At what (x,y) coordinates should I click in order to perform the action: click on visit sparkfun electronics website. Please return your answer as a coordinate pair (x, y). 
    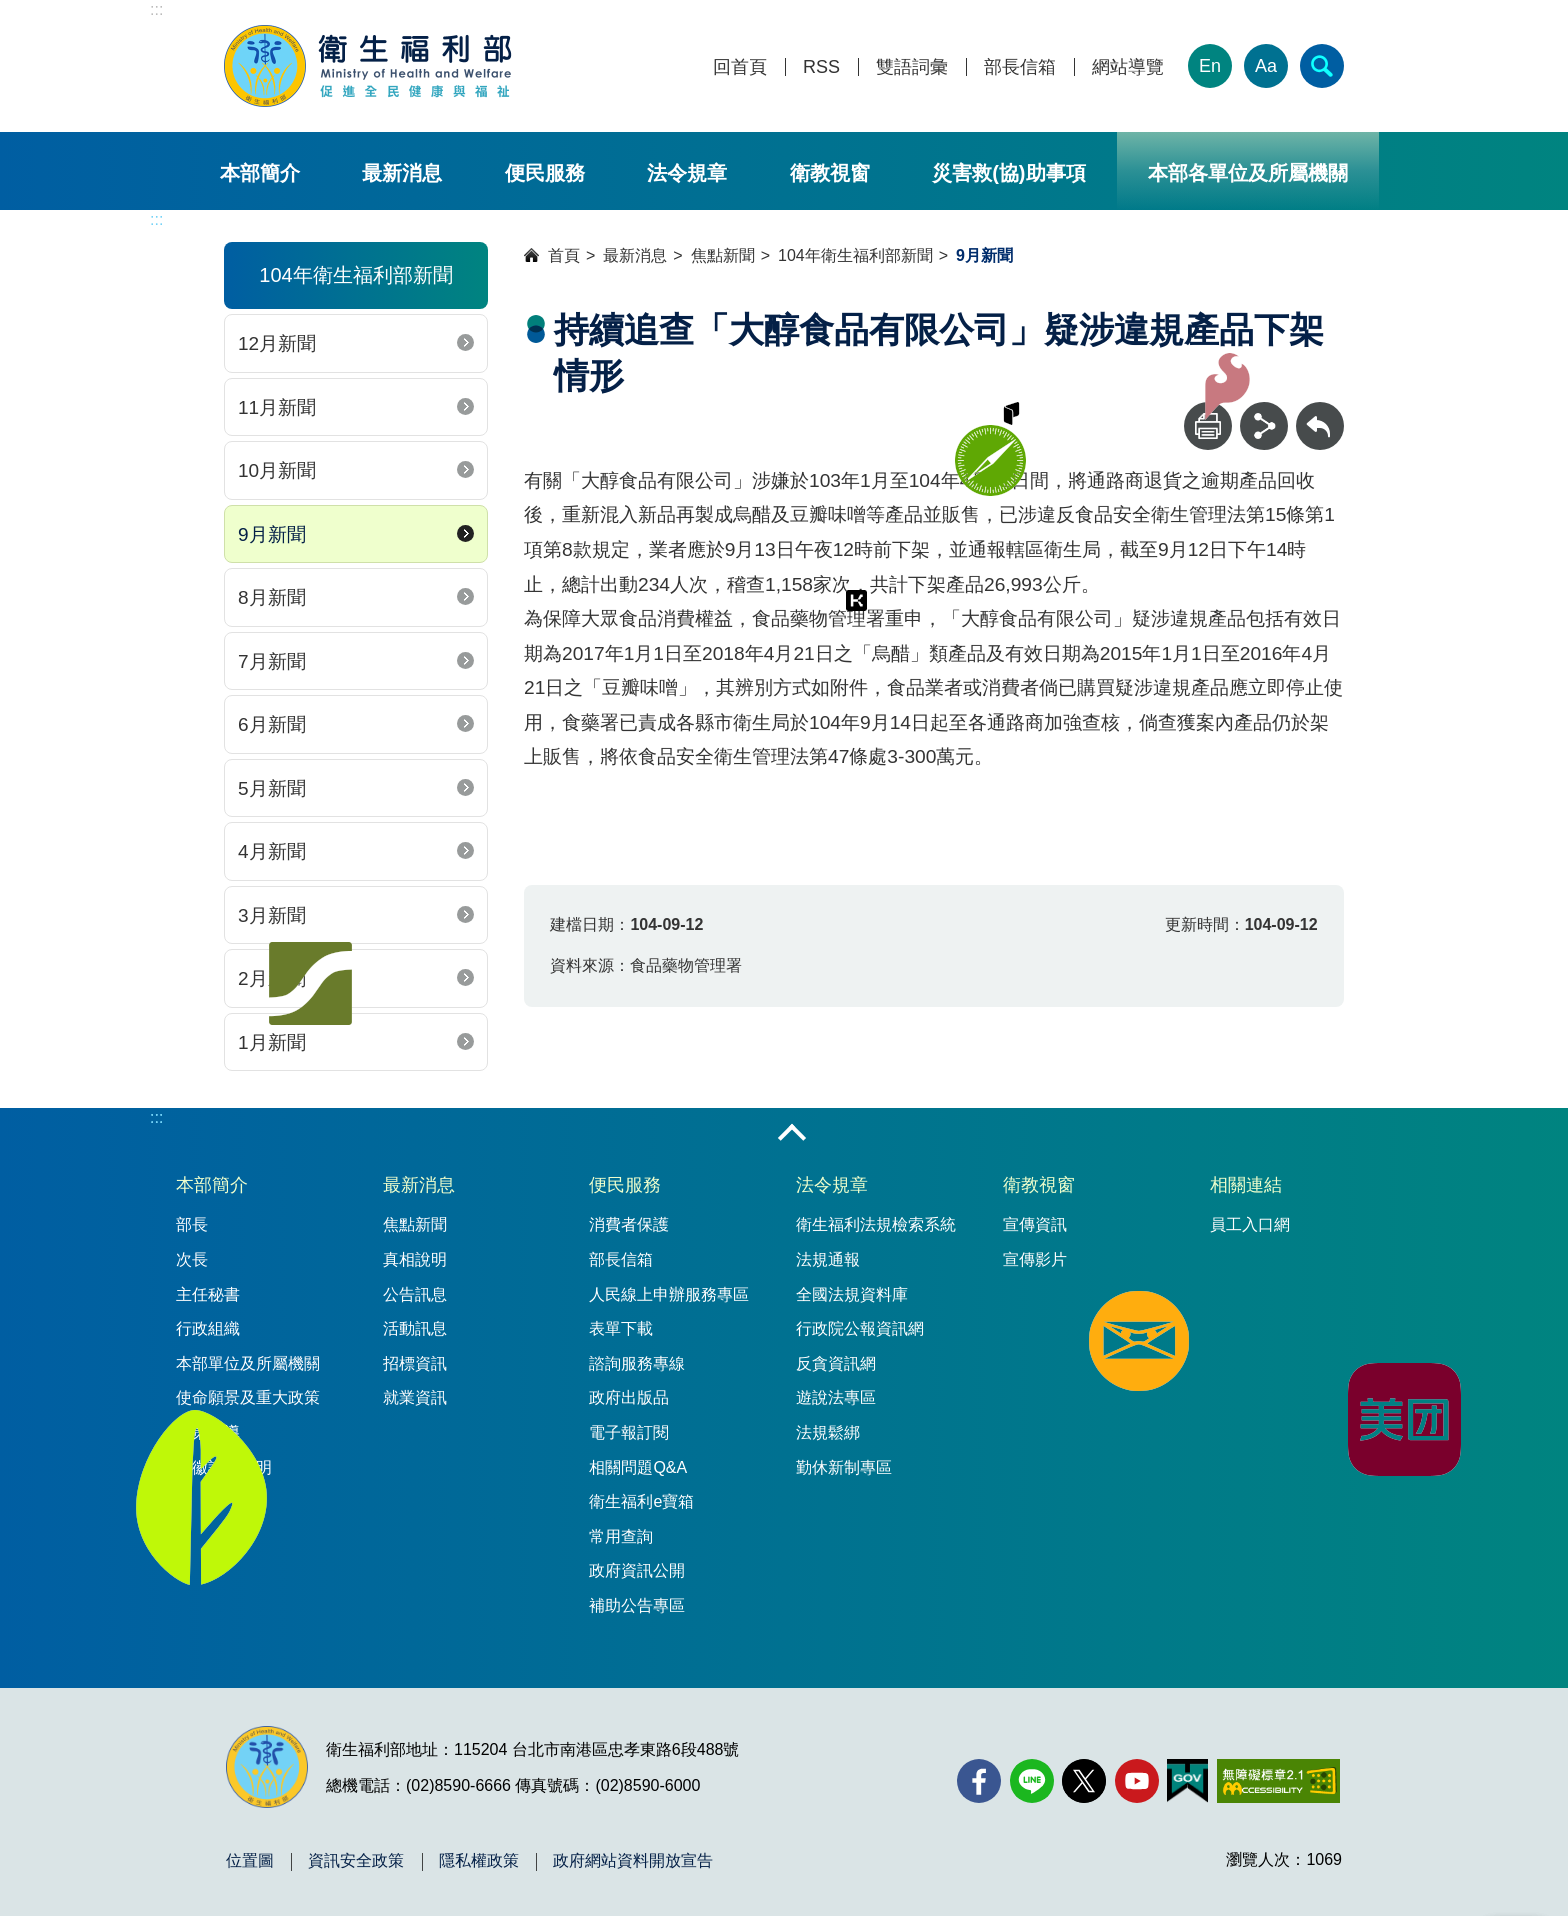
    Looking at the image, I should click on (1227, 386).